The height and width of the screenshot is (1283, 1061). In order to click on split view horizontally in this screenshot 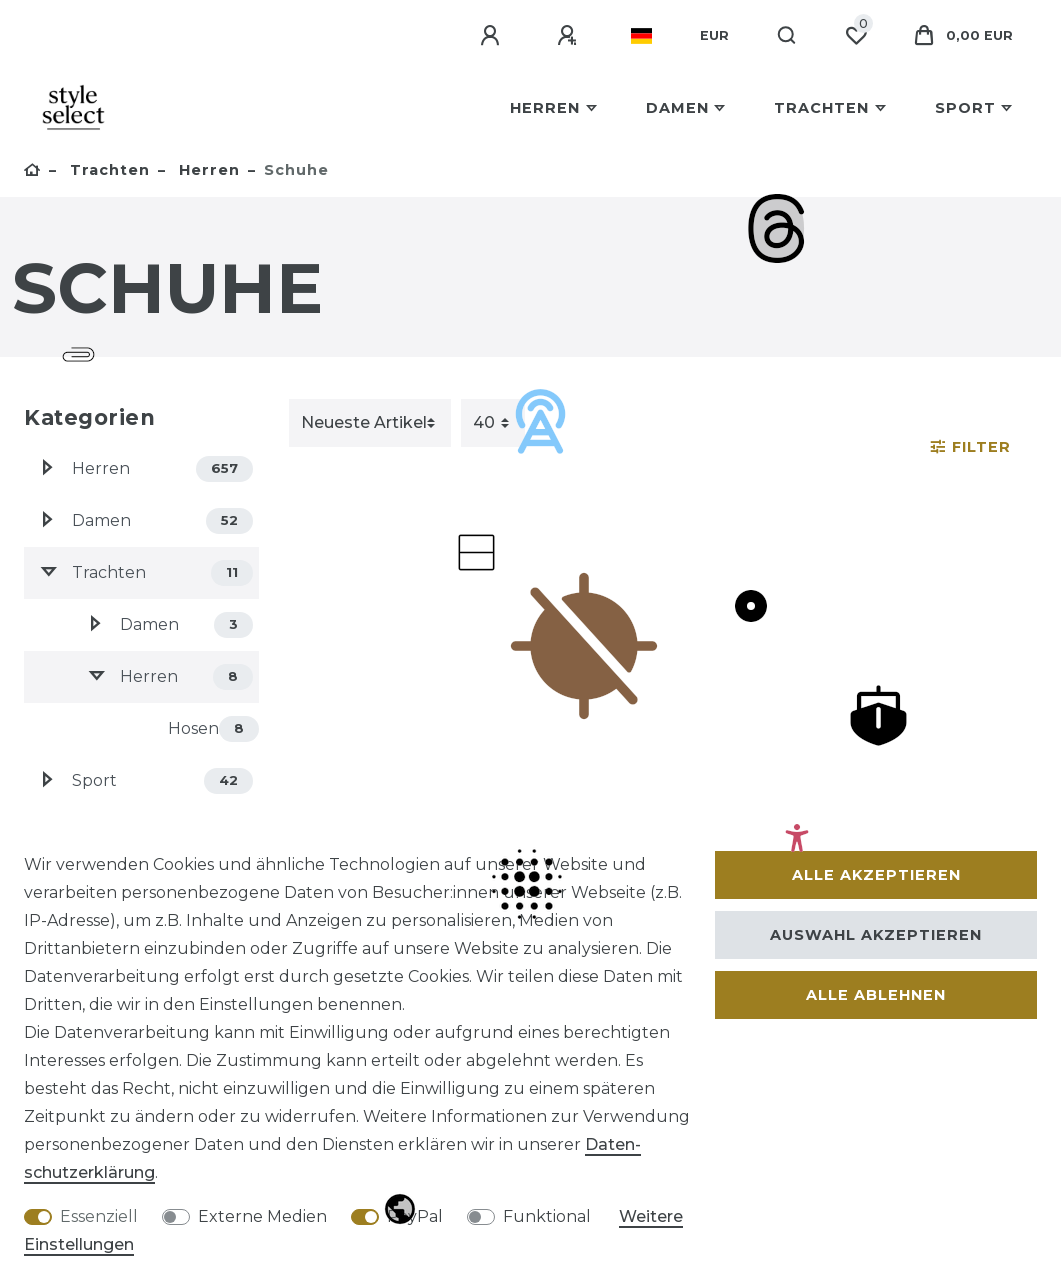, I will do `click(476, 552)`.